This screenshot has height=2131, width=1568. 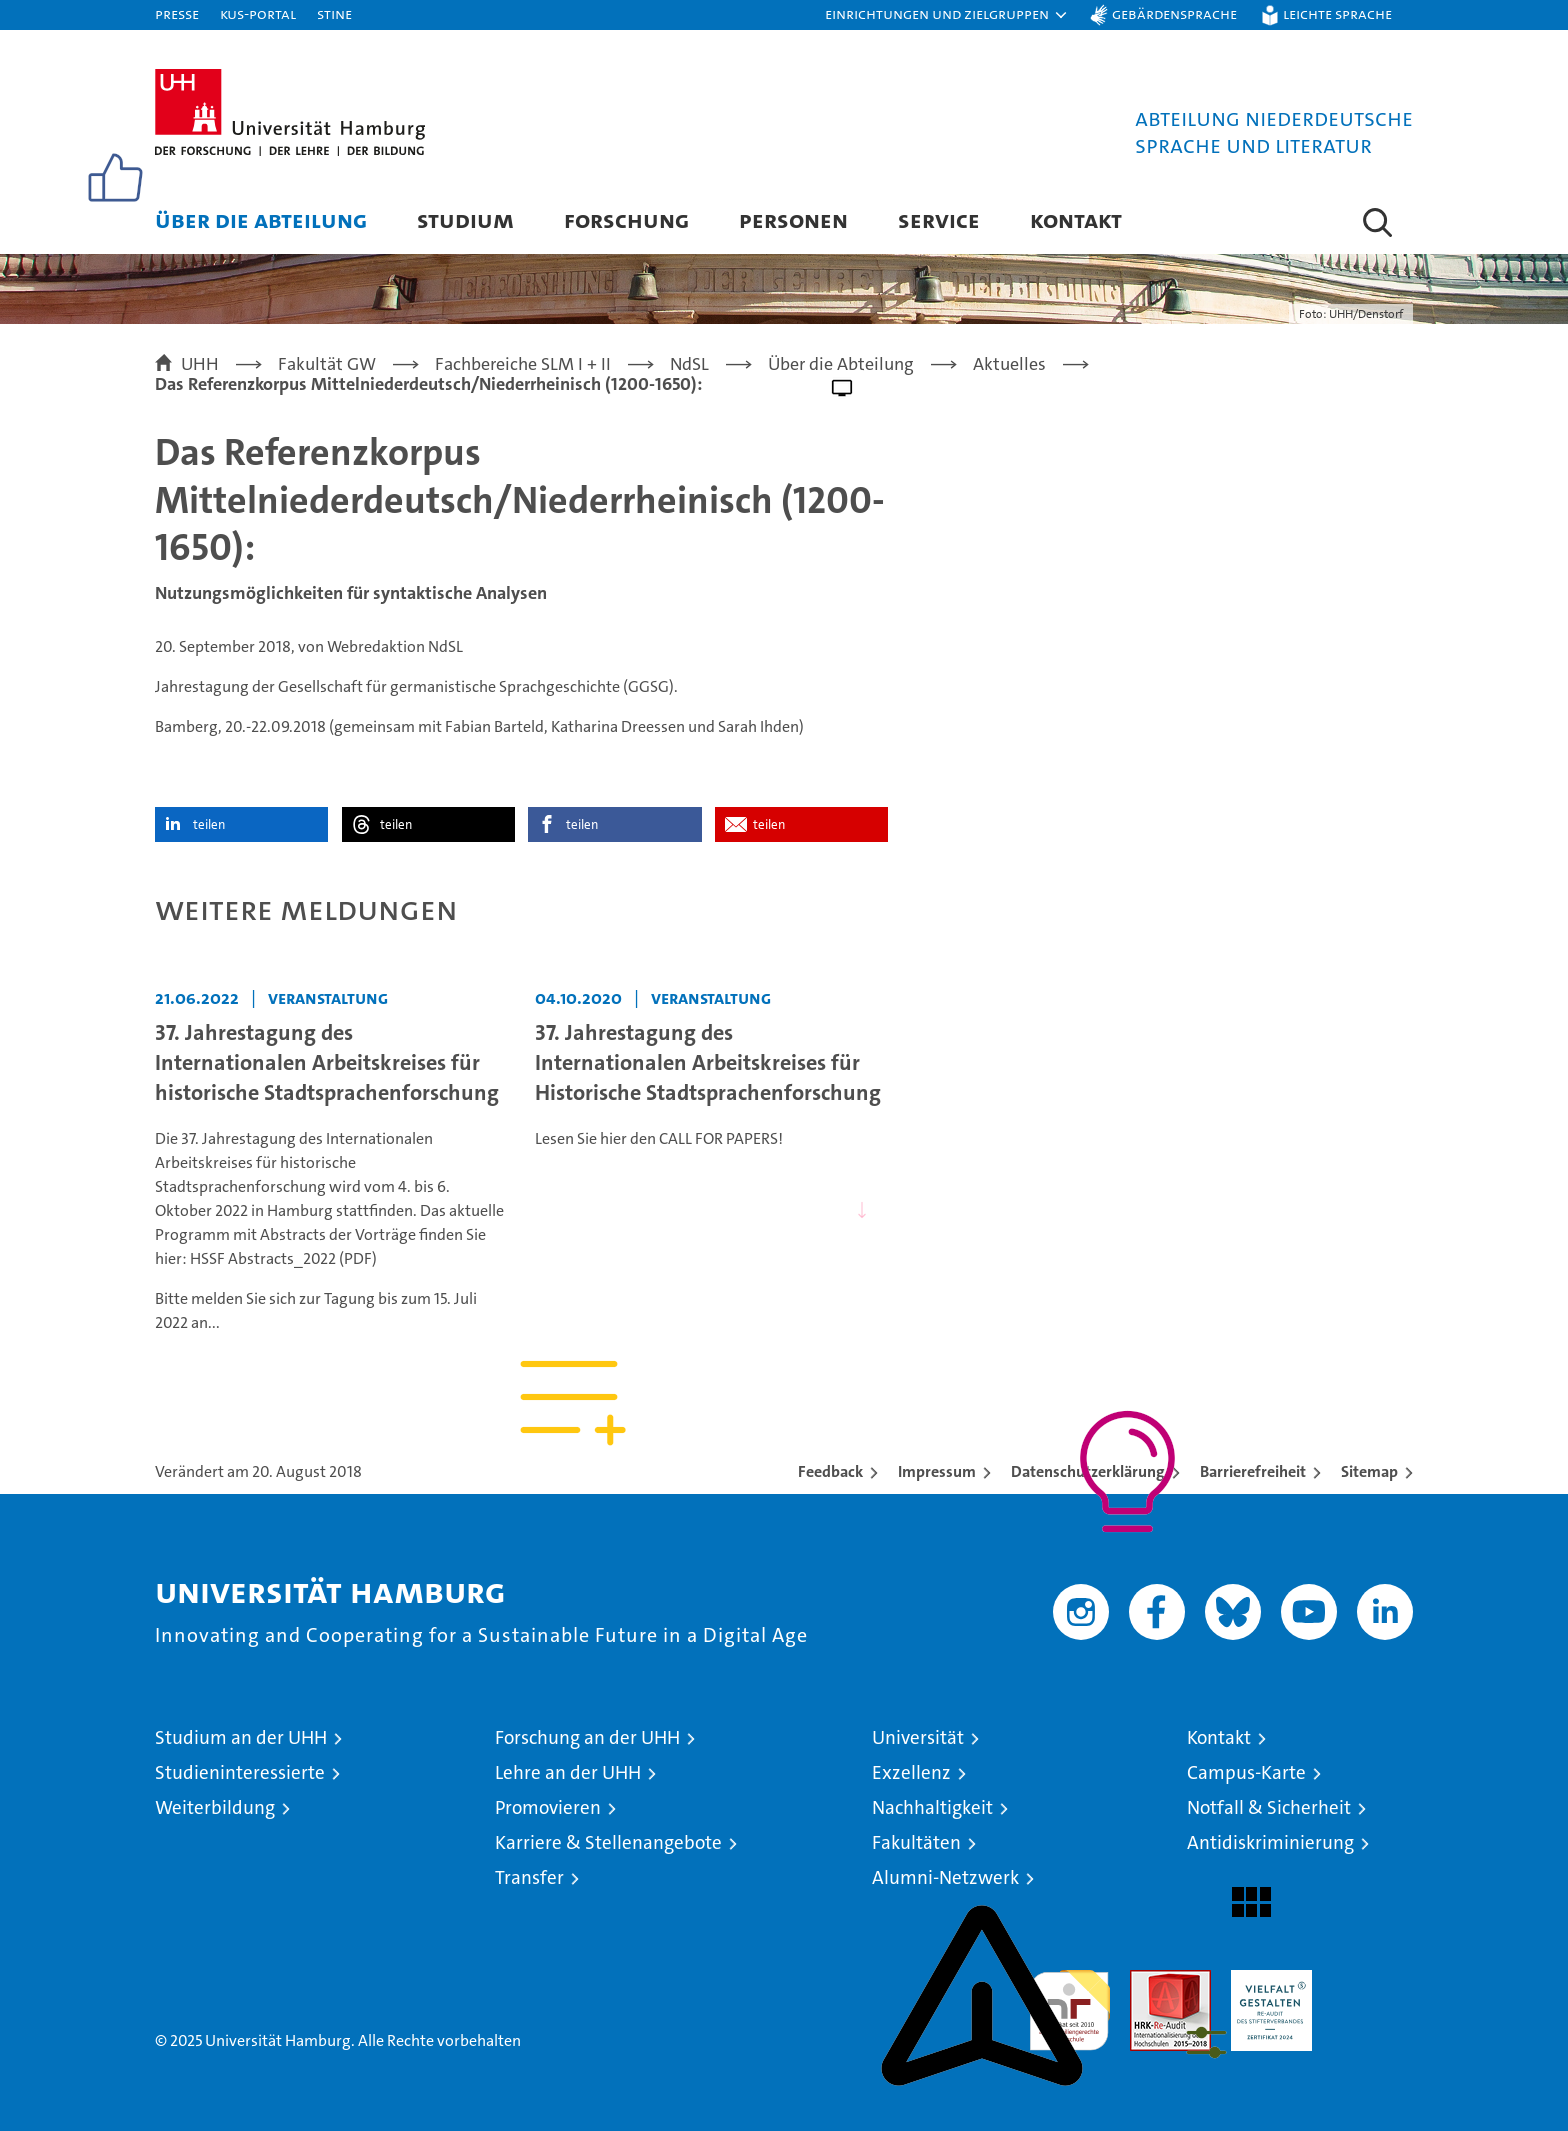 What do you see at coordinates (1206, 2042) in the screenshot?
I see `adjust settings or preferences` at bounding box center [1206, 2042].